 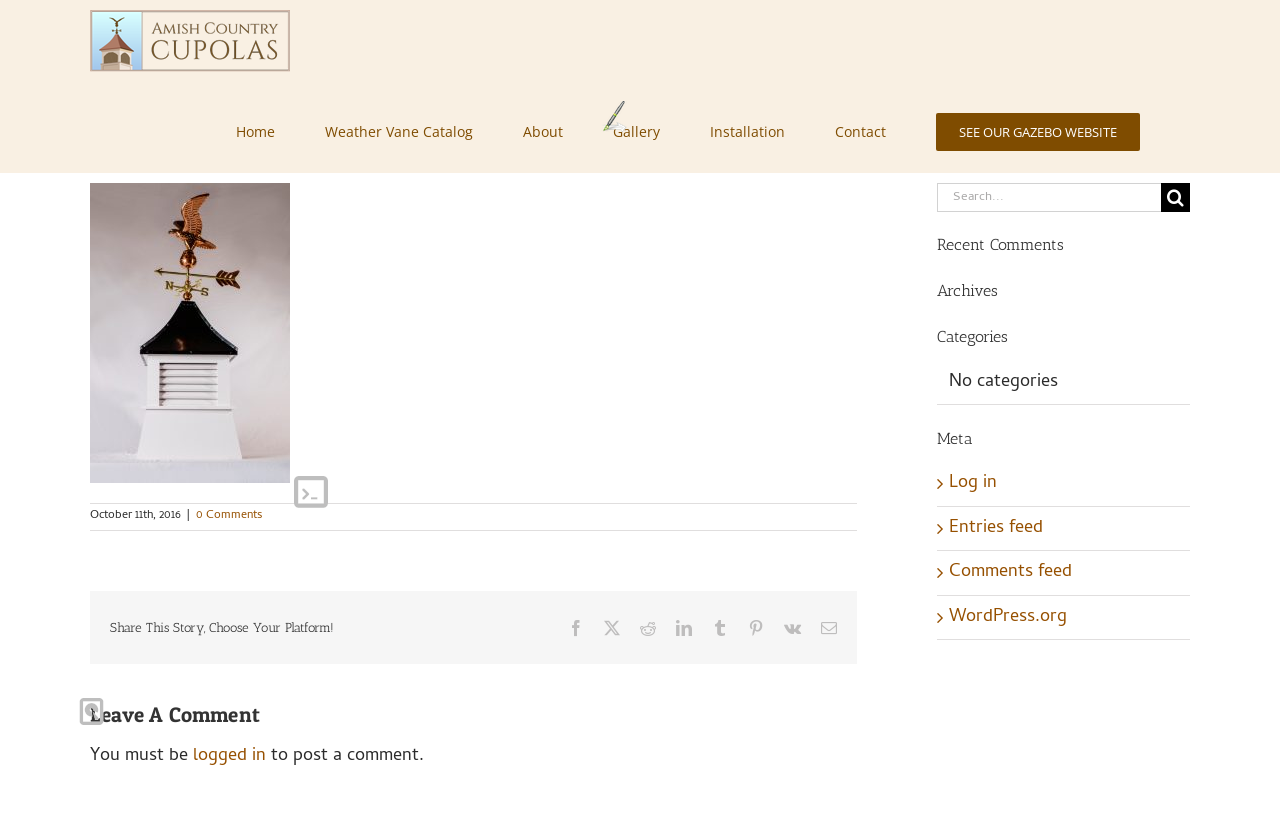 I want to click on open the terminal application, so click(x=311, y=493).